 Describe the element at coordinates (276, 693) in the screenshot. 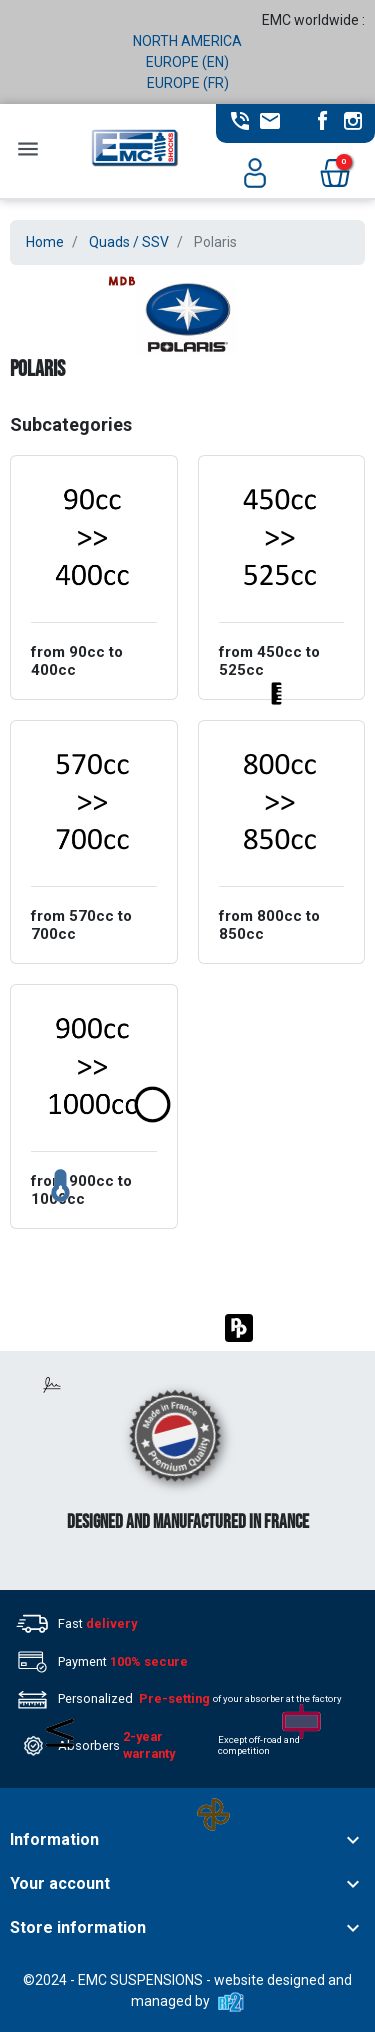

I see `measure vertical height or length` at that location.